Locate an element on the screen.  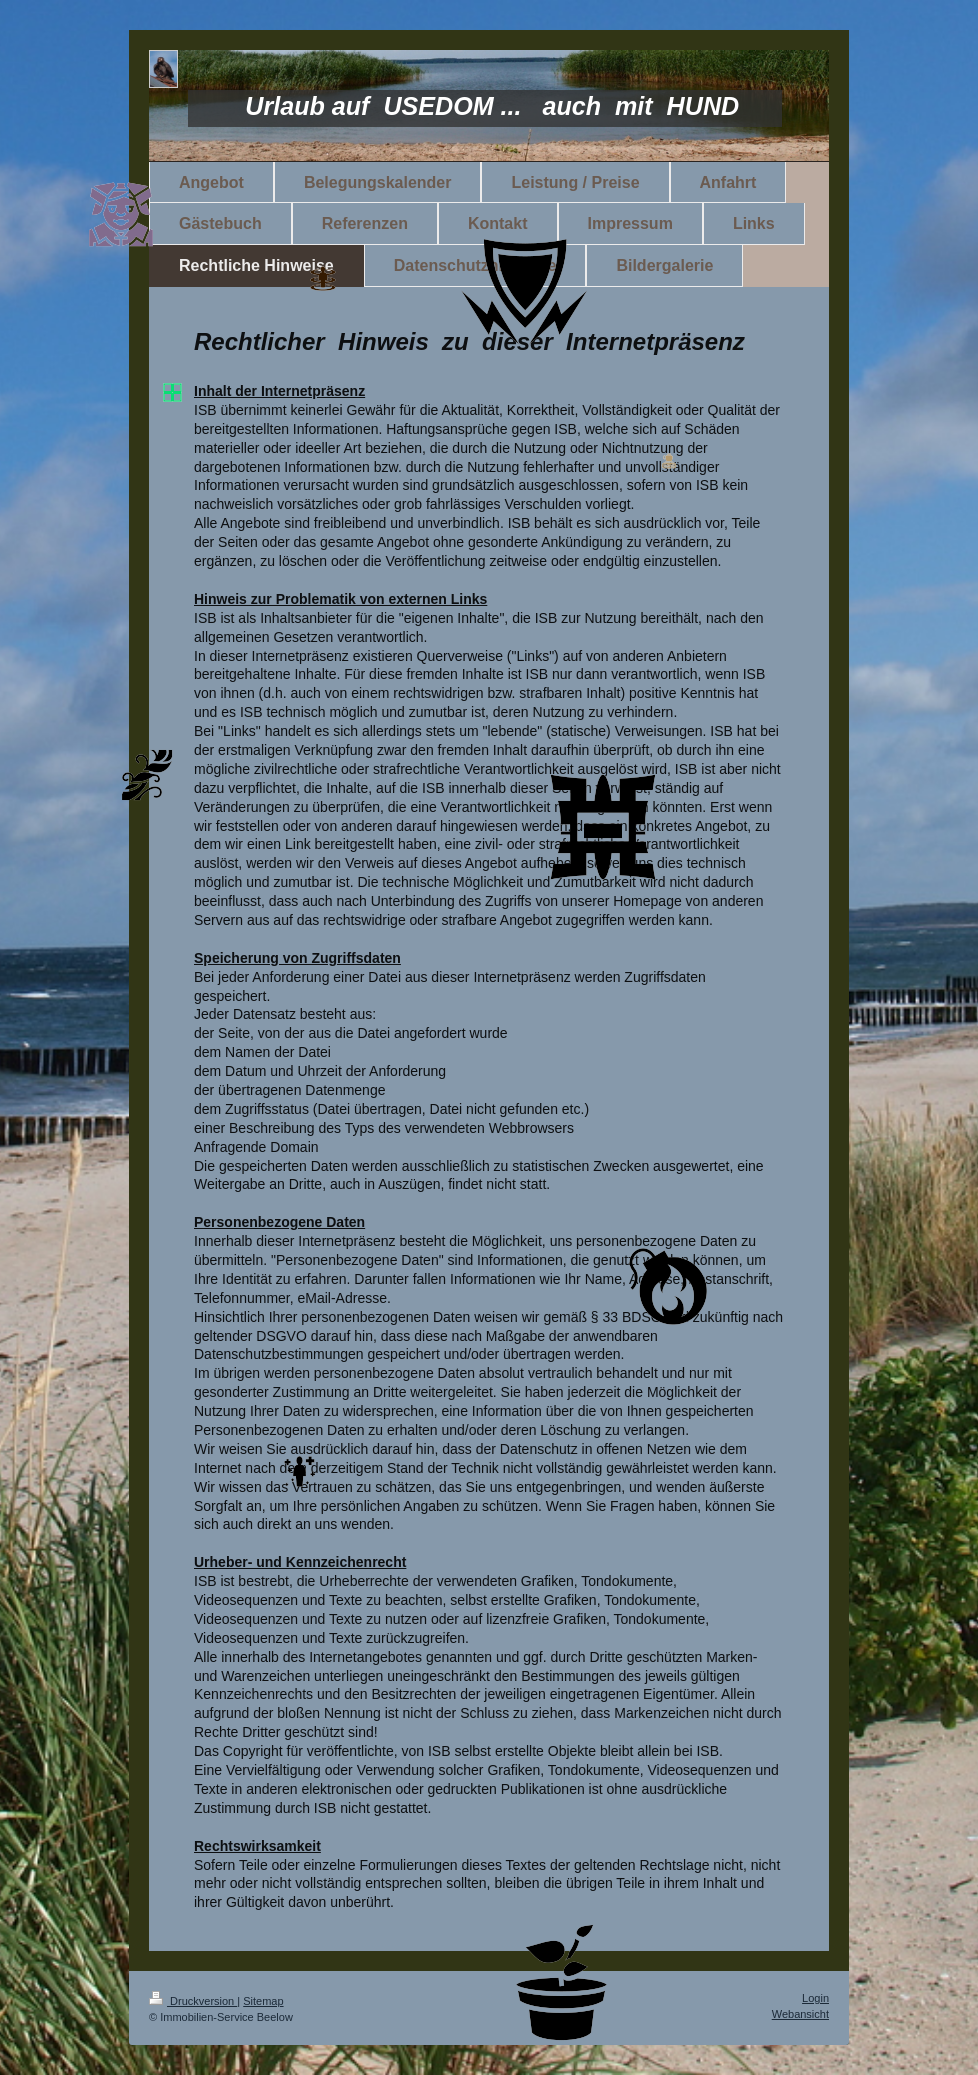
teleport to a new location is located at coordinates (323, 279).